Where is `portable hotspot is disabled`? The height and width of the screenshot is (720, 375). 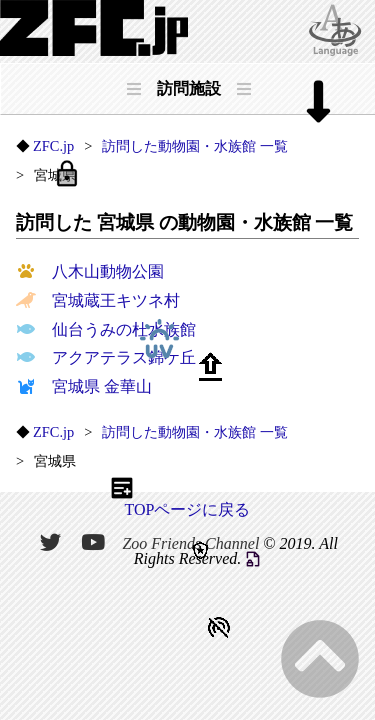
portable hotspot is disabled is located at coordinates (219, 628).